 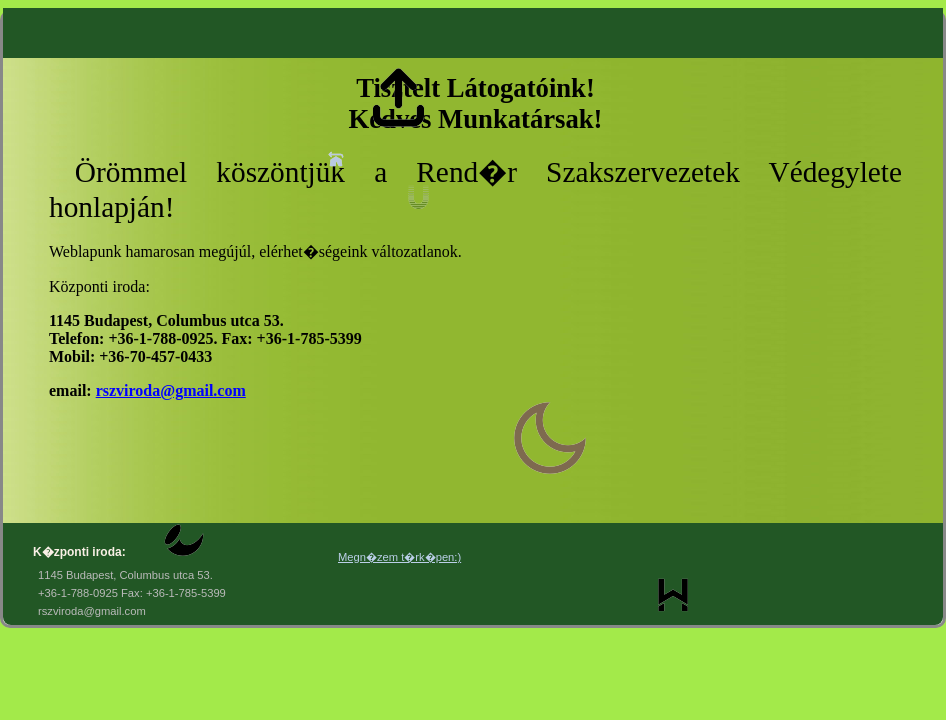 I want to click on affiliatetheme brand logo, so click(x=184, y=539).